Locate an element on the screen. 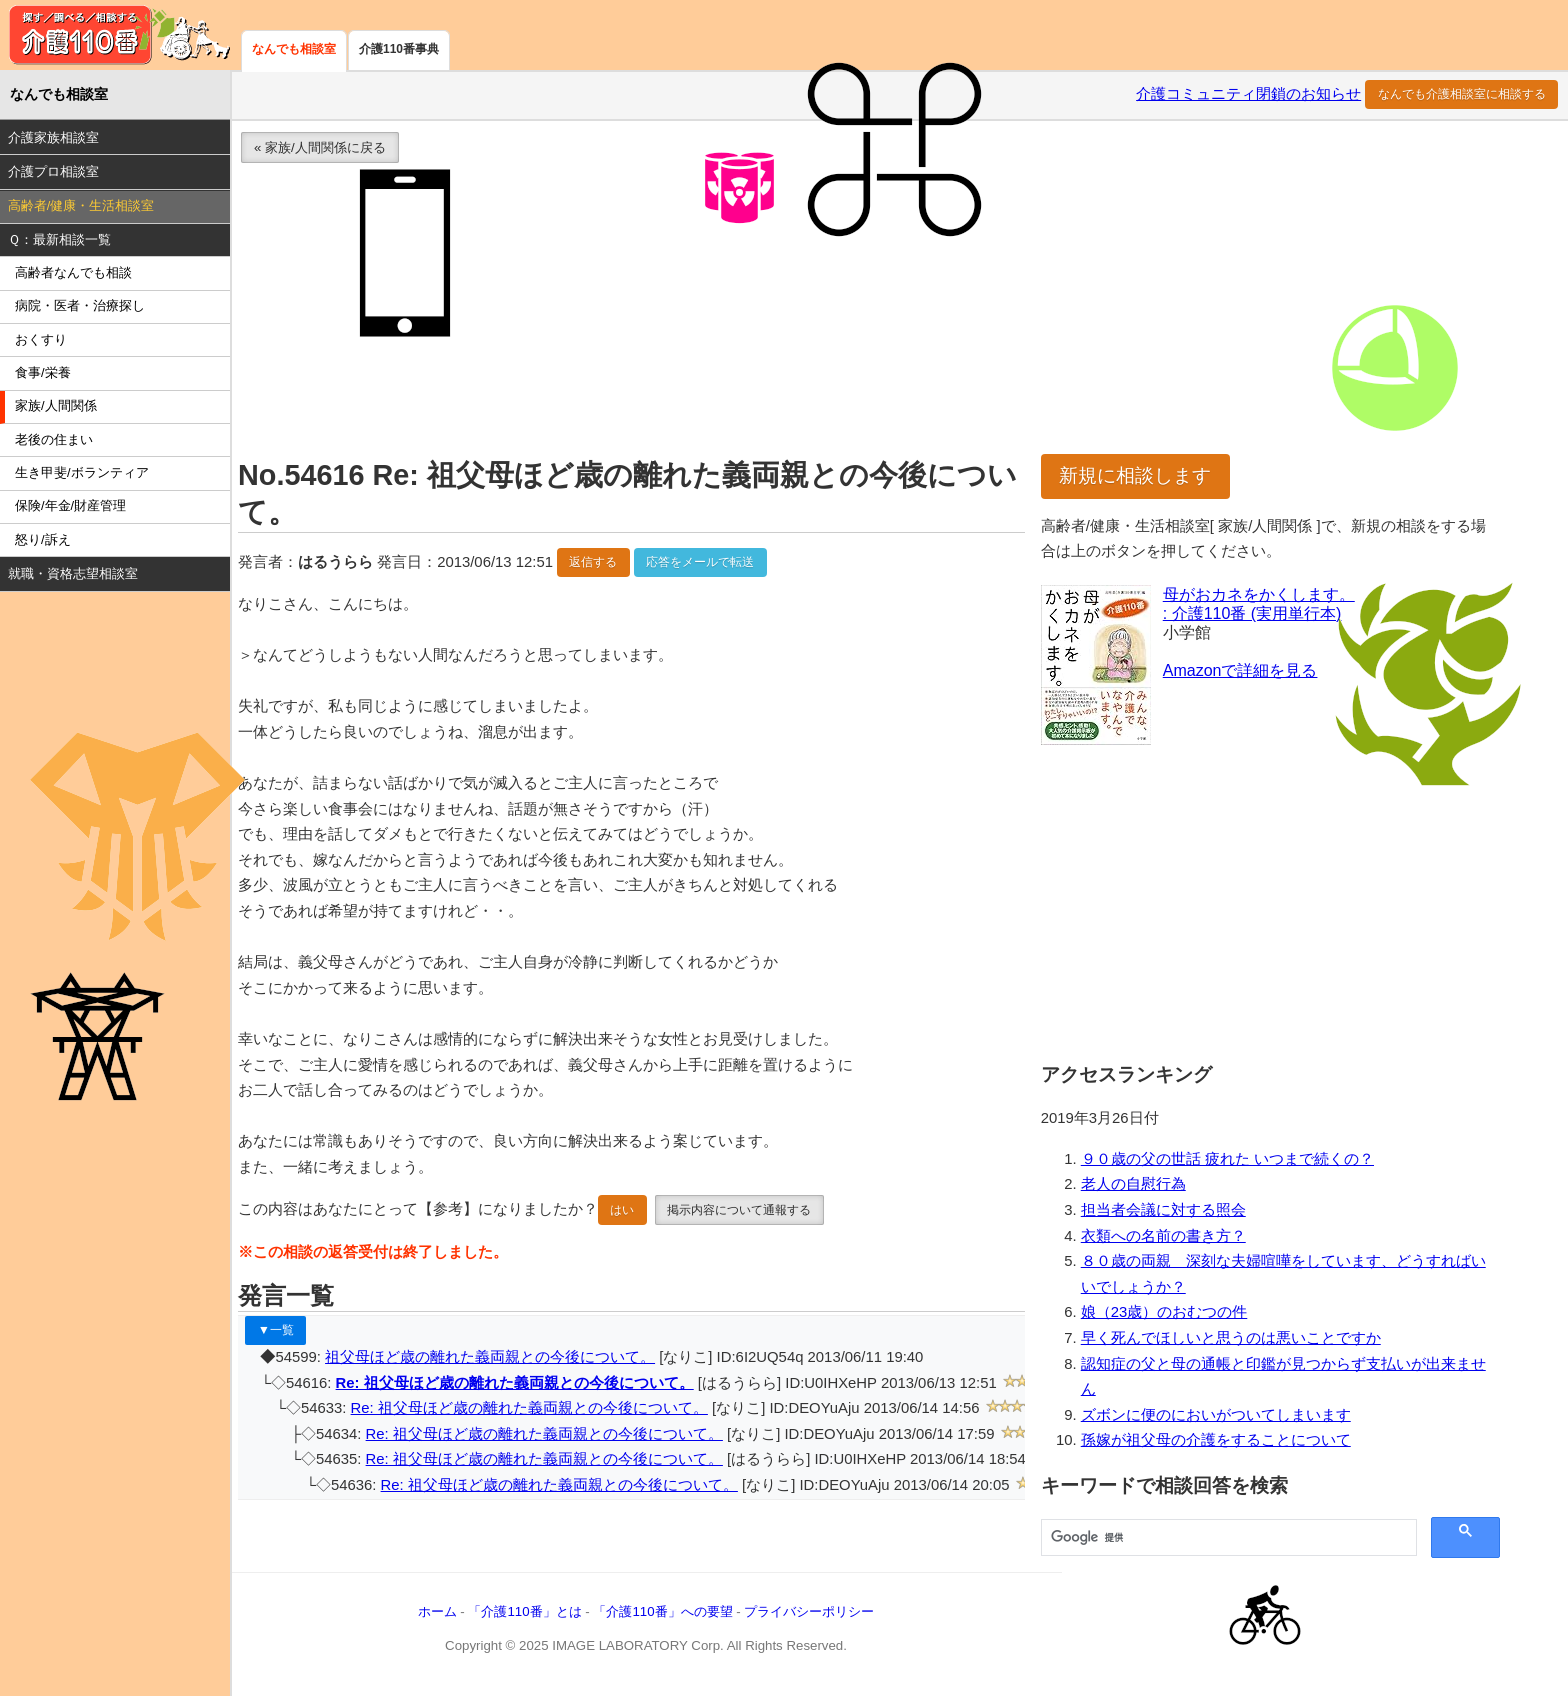 The image size is (1568, 1696). indicates hazardous or radioactive materials in a game context is located at coordinates (739, 187).